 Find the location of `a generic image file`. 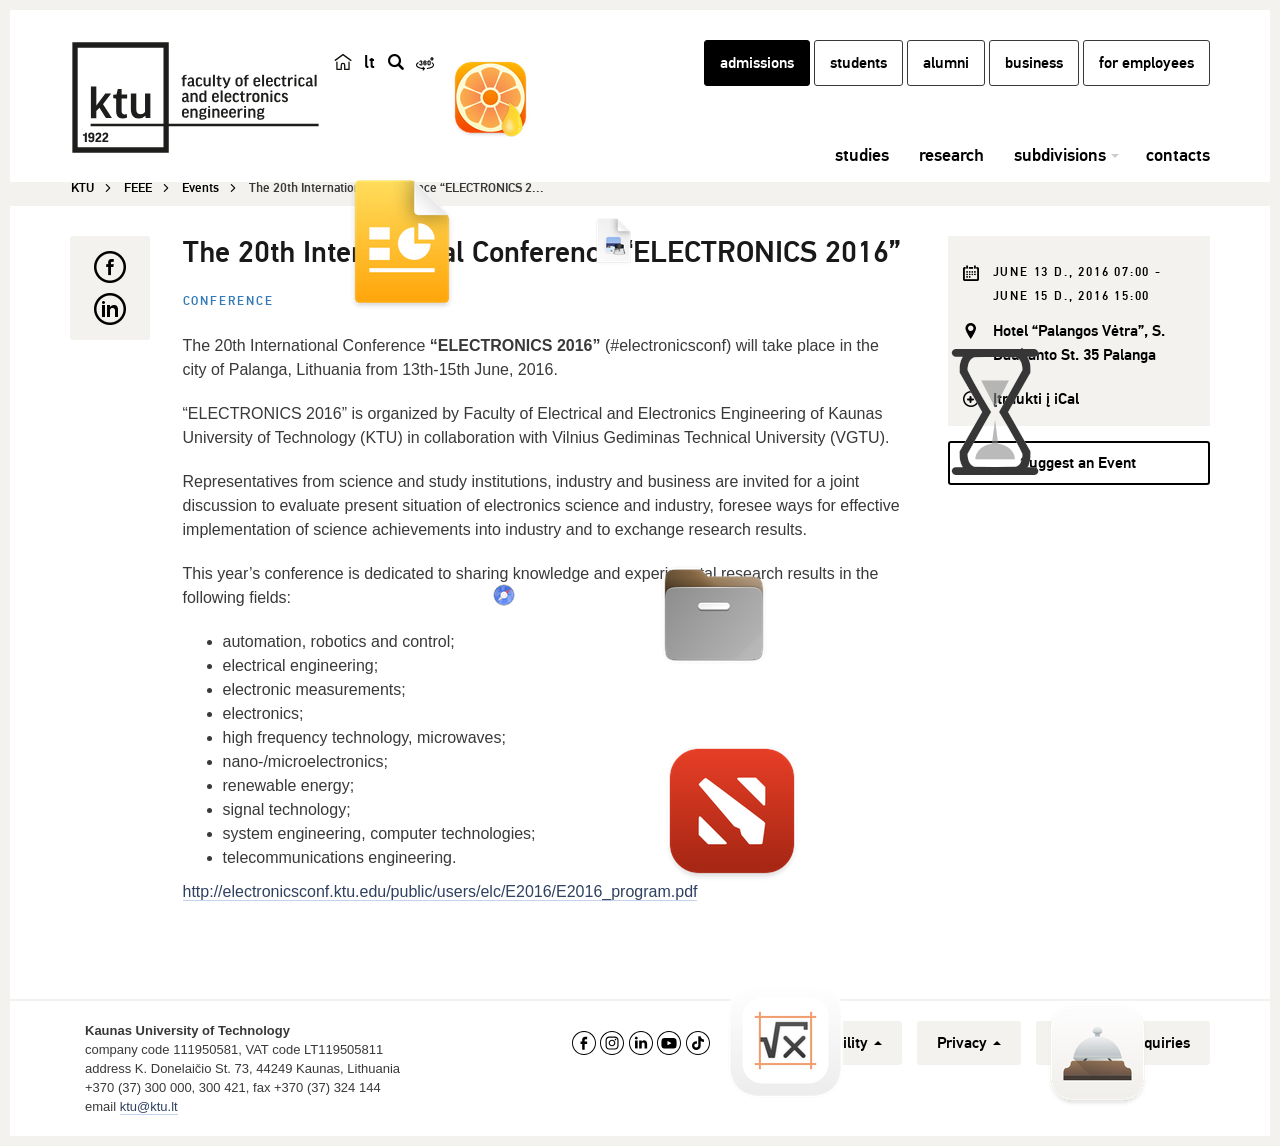

a generic image file is located at coordinates (613, 241).